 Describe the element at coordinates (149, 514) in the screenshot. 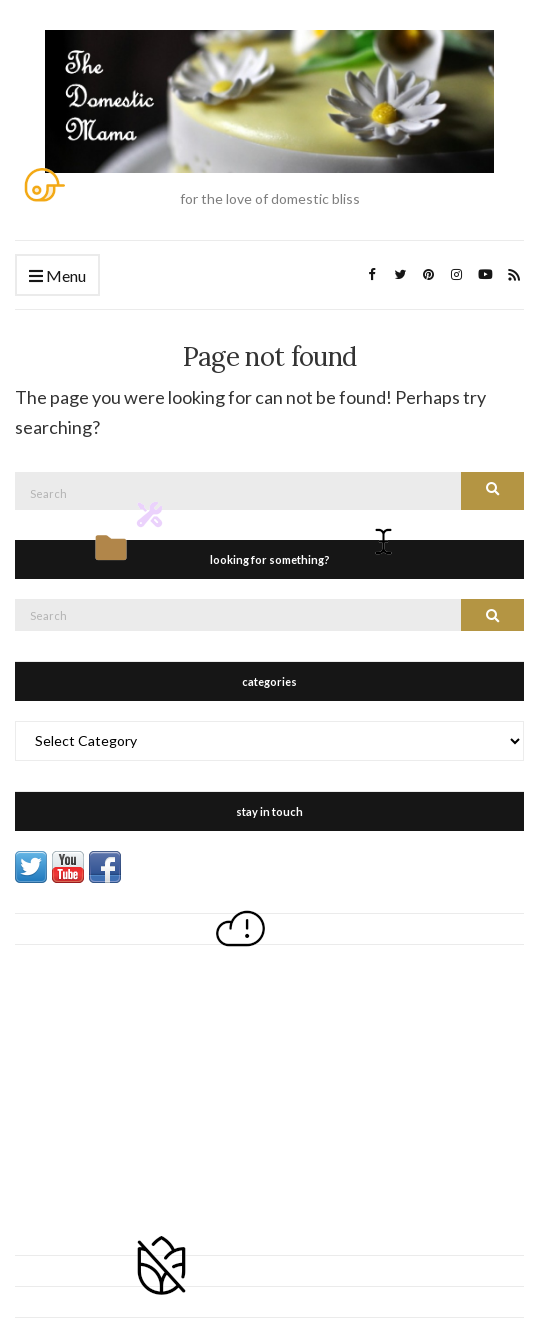

I see `access settings or configuration options` at that location.